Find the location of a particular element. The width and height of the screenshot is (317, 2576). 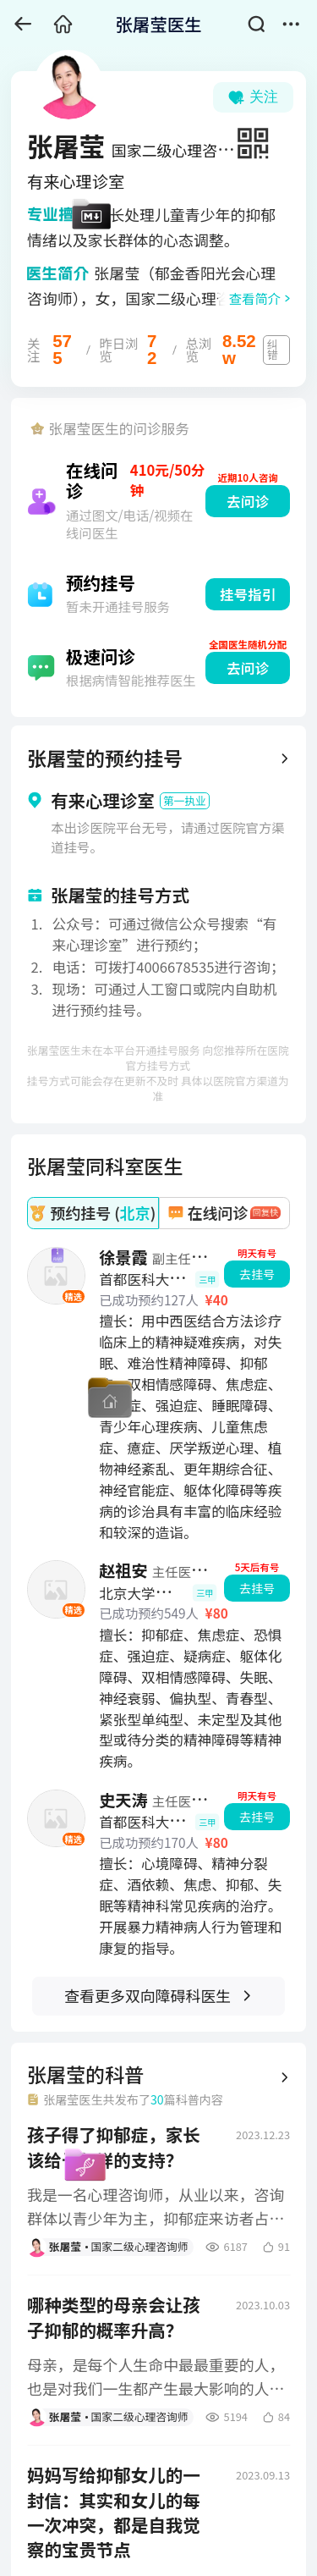

indicates a RAR compressed archive file is located at coordinates (57, 1255).